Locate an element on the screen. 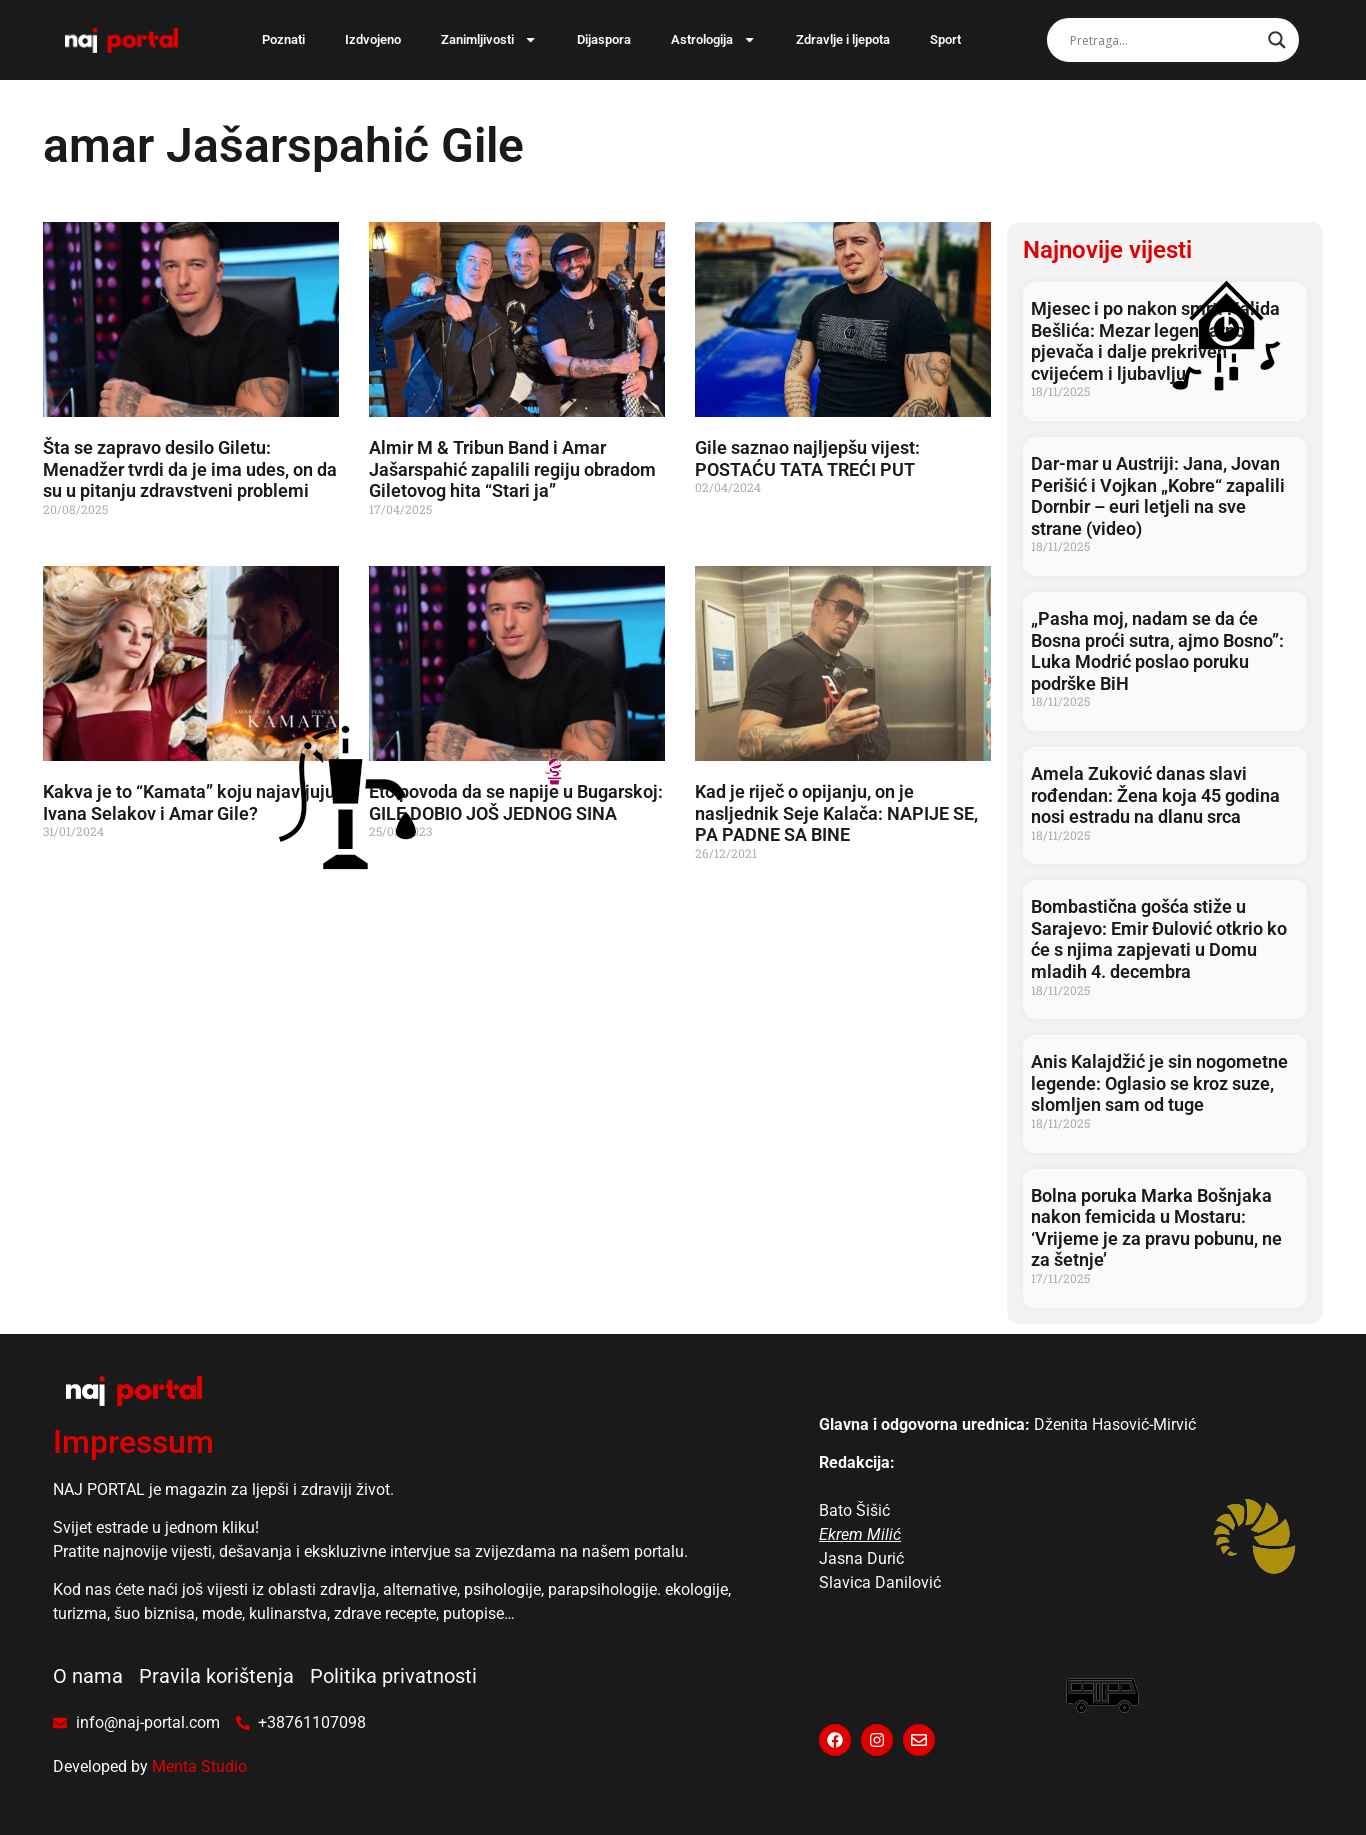 The width and height of the screenshot is (1366, 1835). access cooking or food preparation menu is located at coordinates (1254, 1537).